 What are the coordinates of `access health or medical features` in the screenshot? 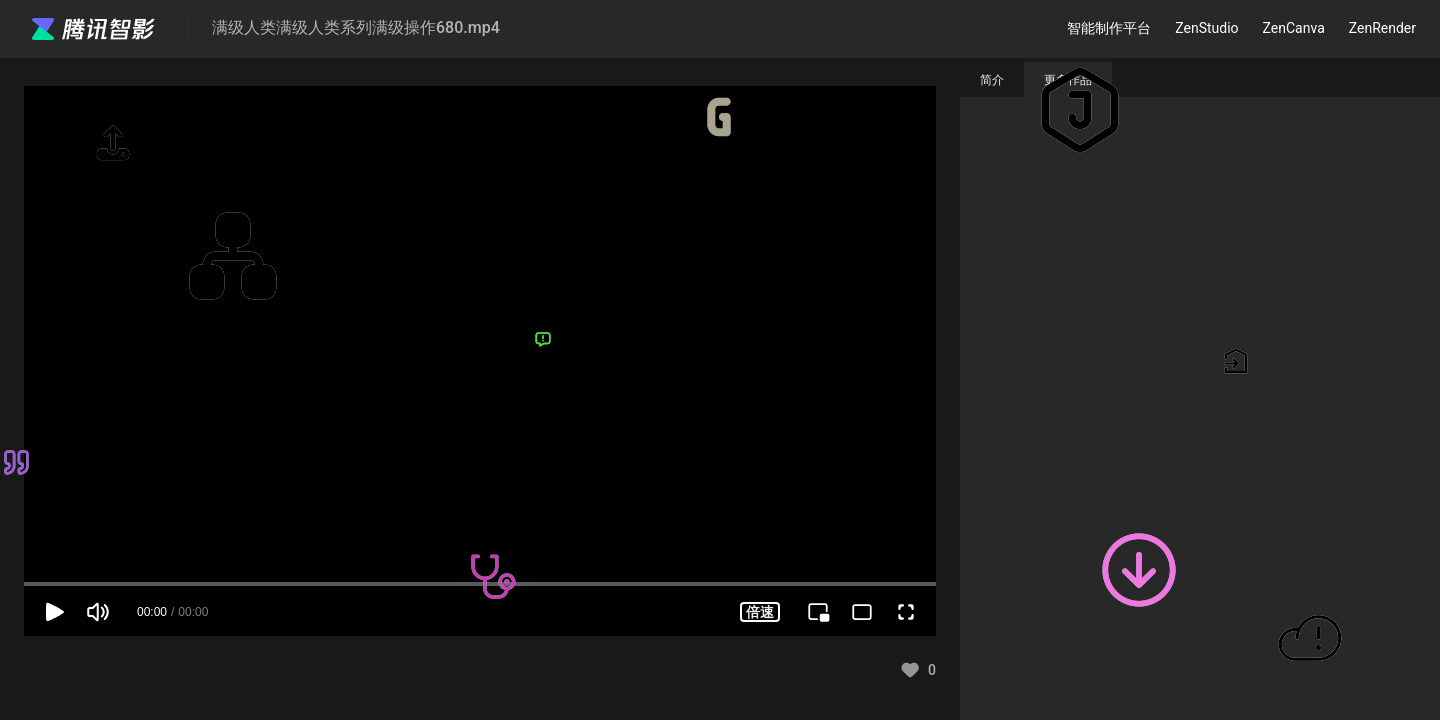 It's located at (490, 575).